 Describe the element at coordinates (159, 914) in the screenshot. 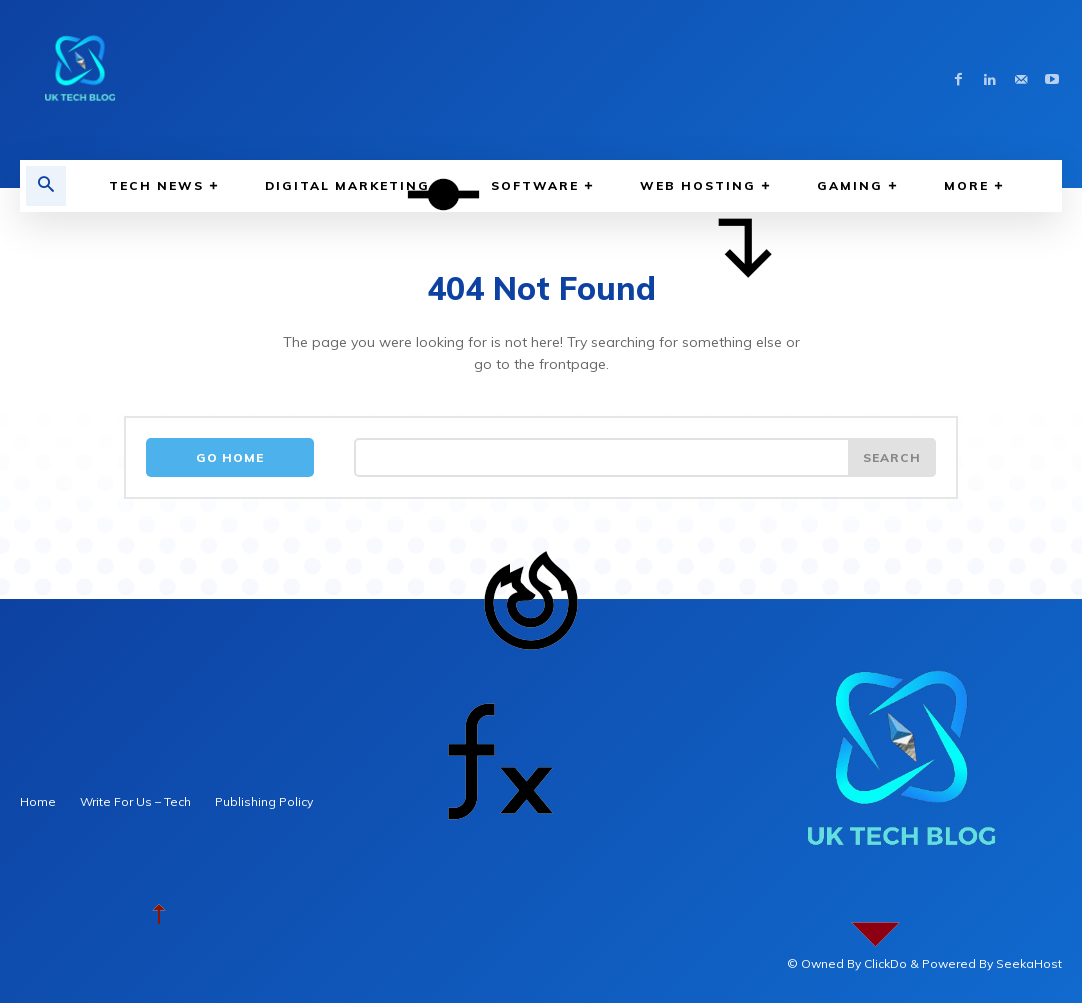

I see `scroll to top of page` at that location.